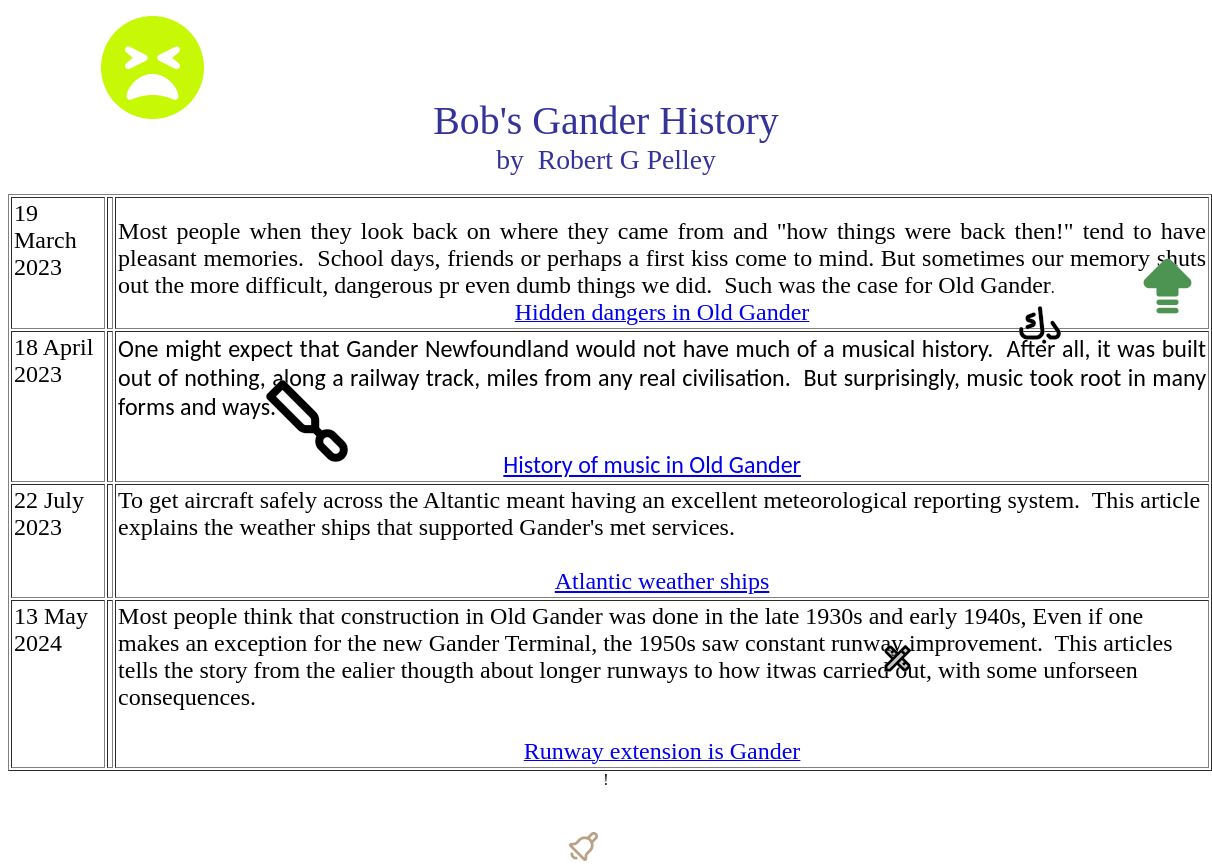  I want to click on indicates user fatigue or exhaustion status, so click(152, 67).